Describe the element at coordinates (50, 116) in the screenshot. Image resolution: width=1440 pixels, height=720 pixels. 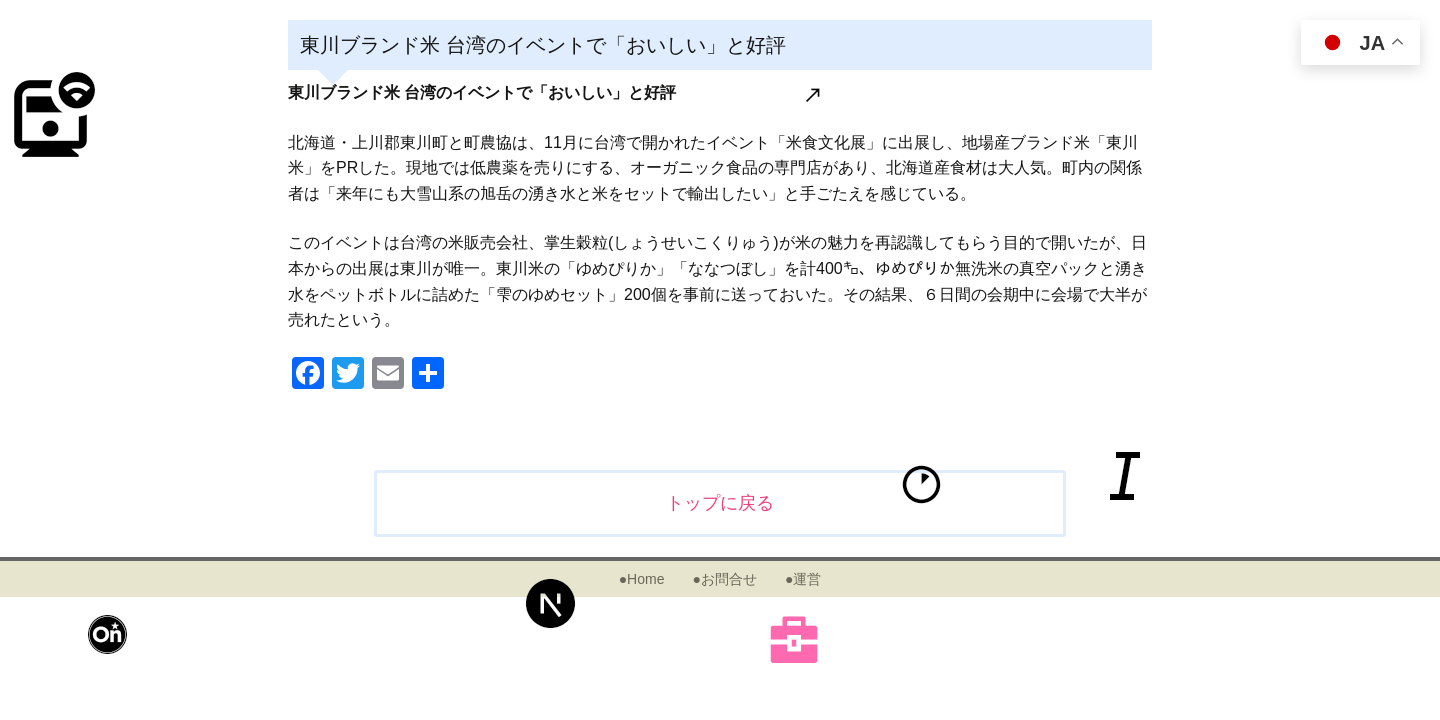
I see `connect to onboard train wifi` at that location.